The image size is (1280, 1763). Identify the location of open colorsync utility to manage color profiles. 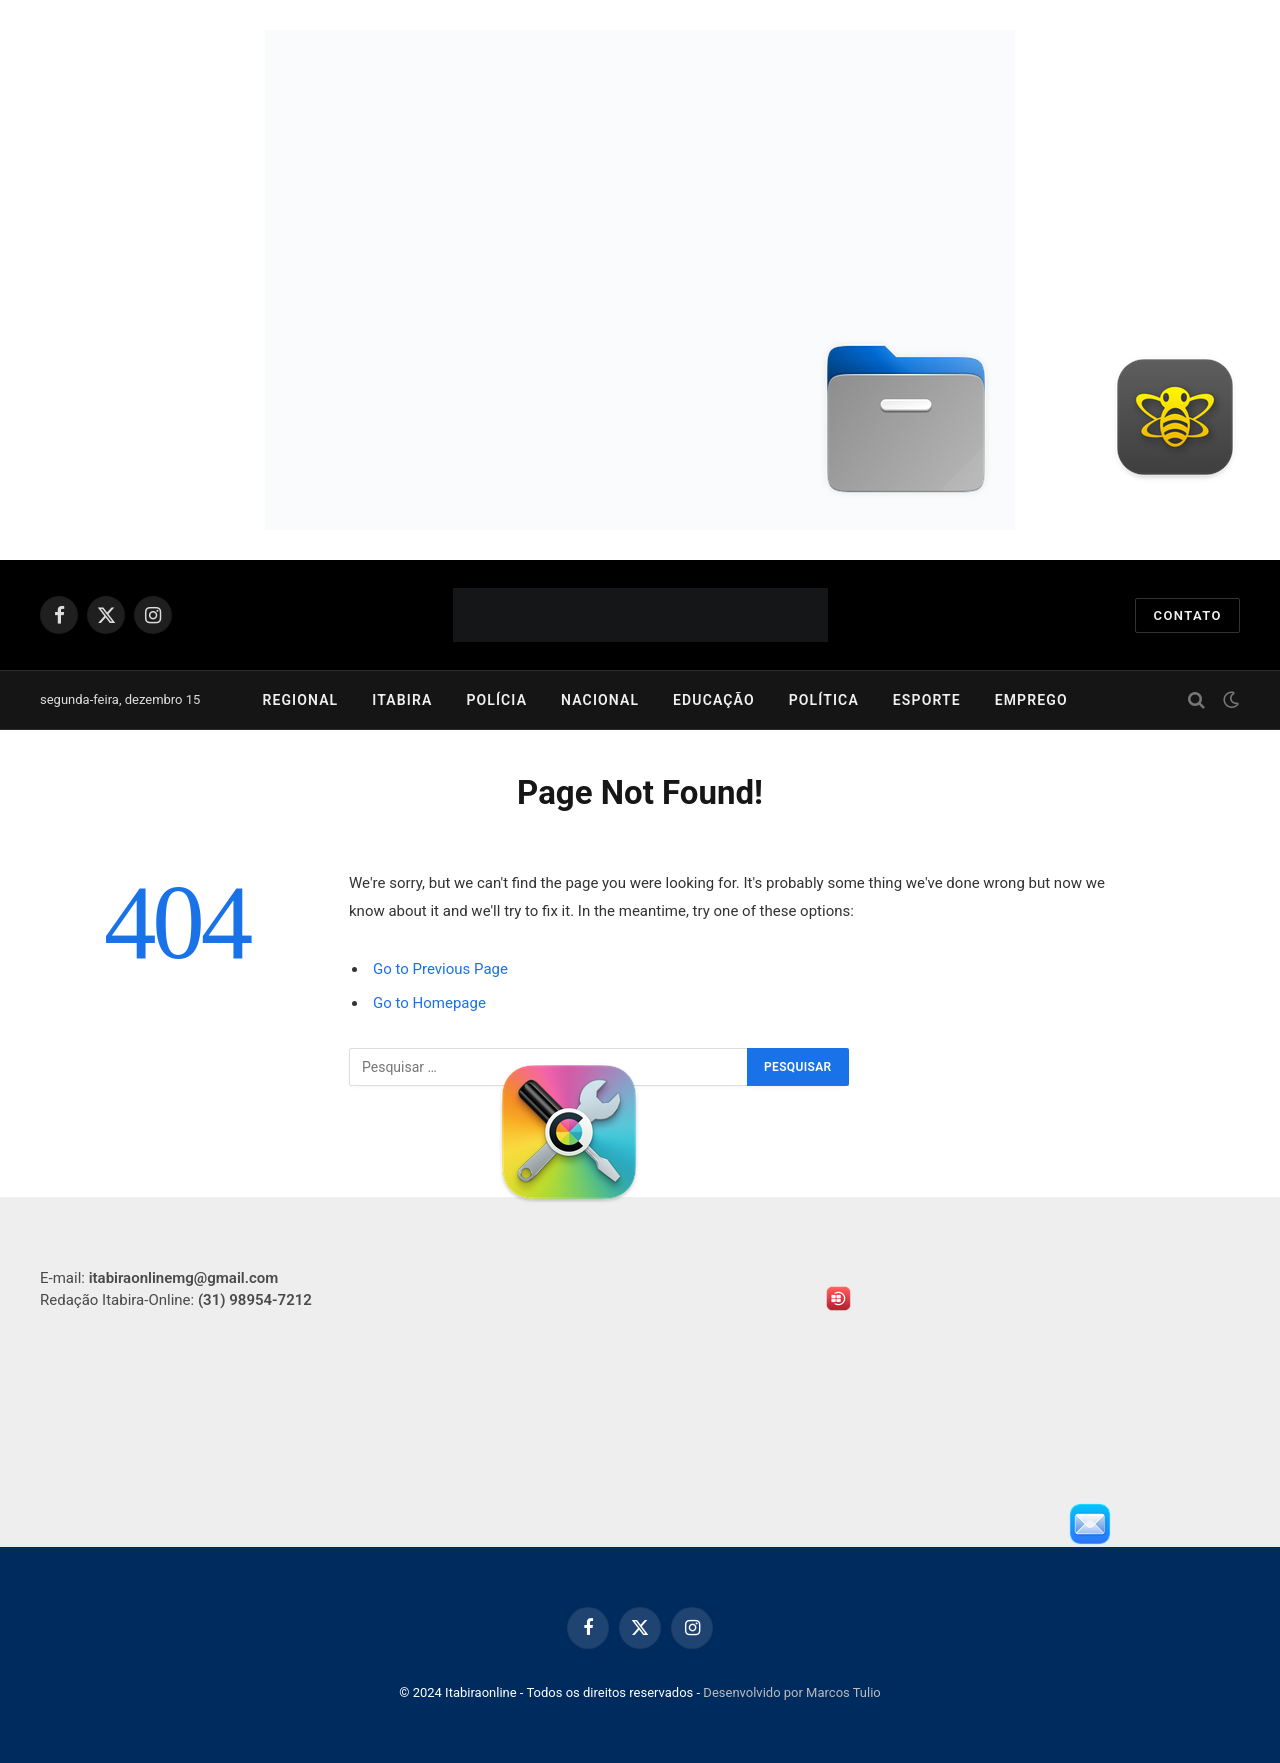
(569, 1132).